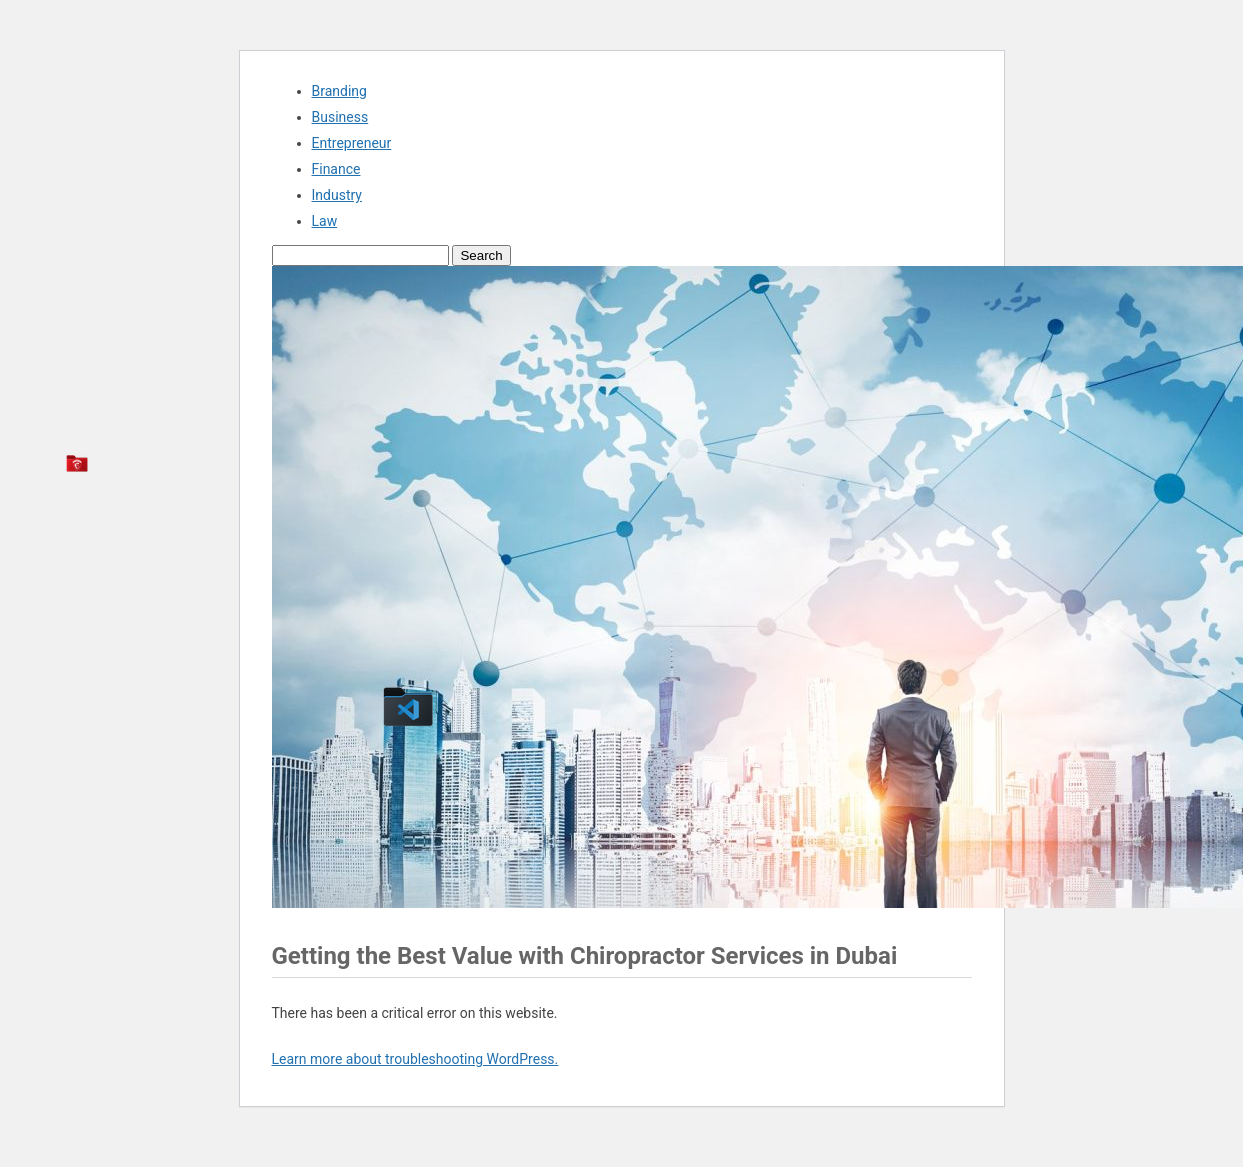  Describe the element at coordinates (77, 464) in the screenshot. I see `open folder containing MSI software or drivers` at that location.